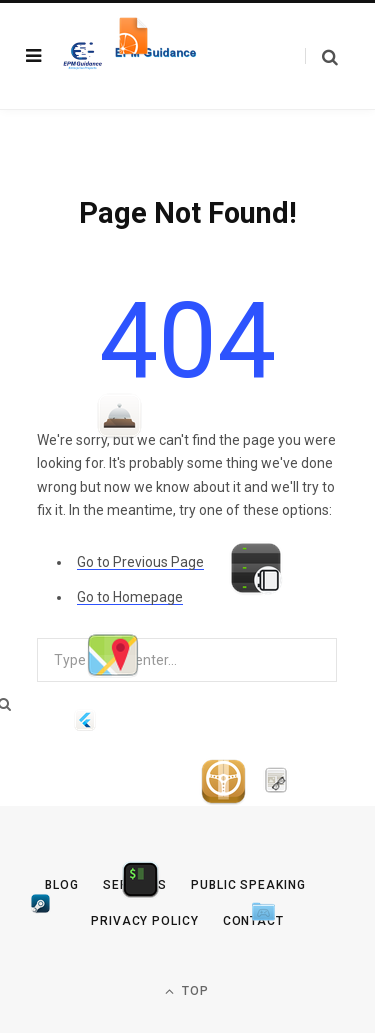 This screenshot has height=1033, width=375. What do you see at coordinates (263, 911) in the screenshot?
I see `open your games folder` at bounding box center [263, 911].